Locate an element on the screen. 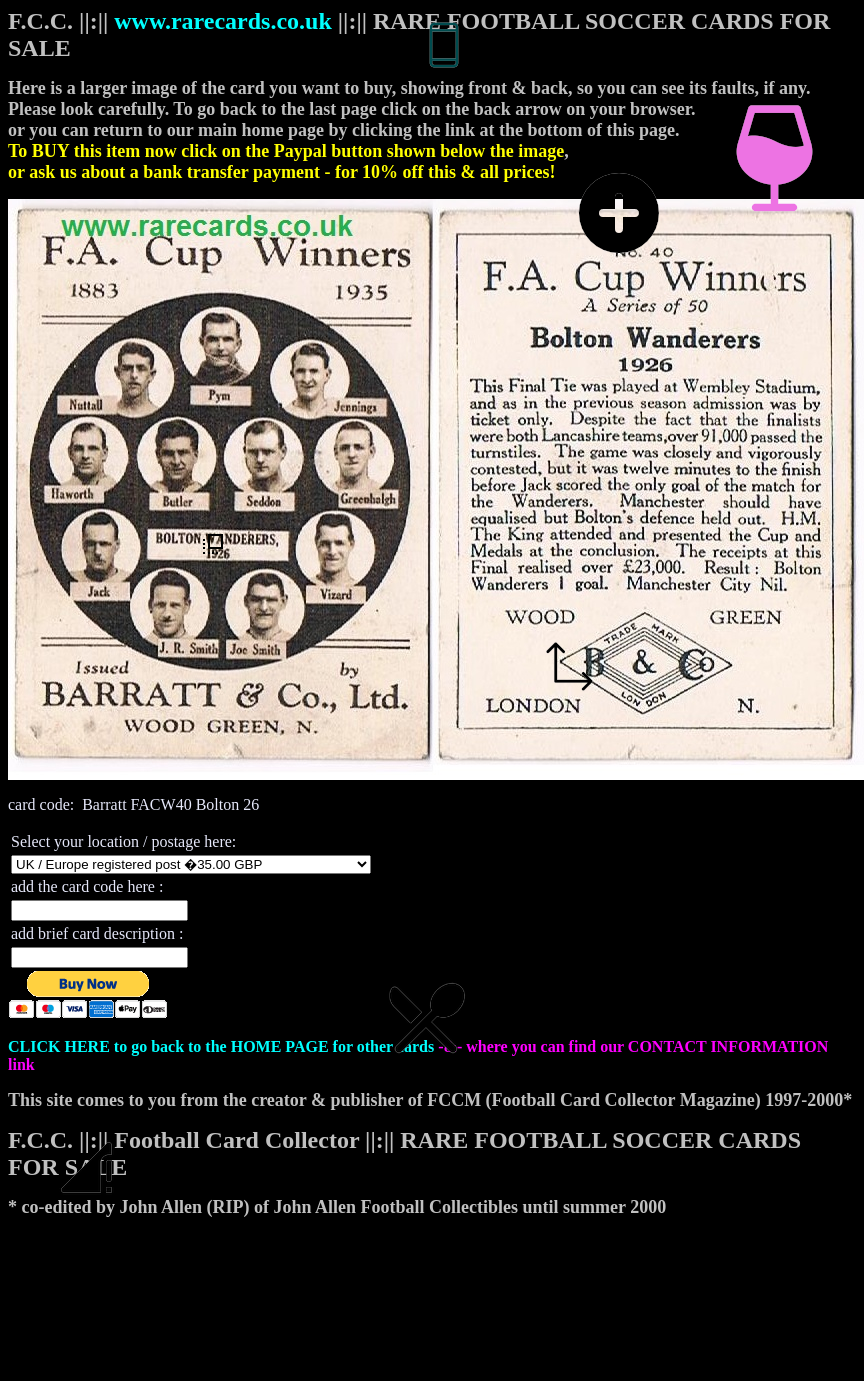 This screenshot has height=1381, width=864. indicates full cellular signal but no internet connection is located at coordinates (84, 1165).